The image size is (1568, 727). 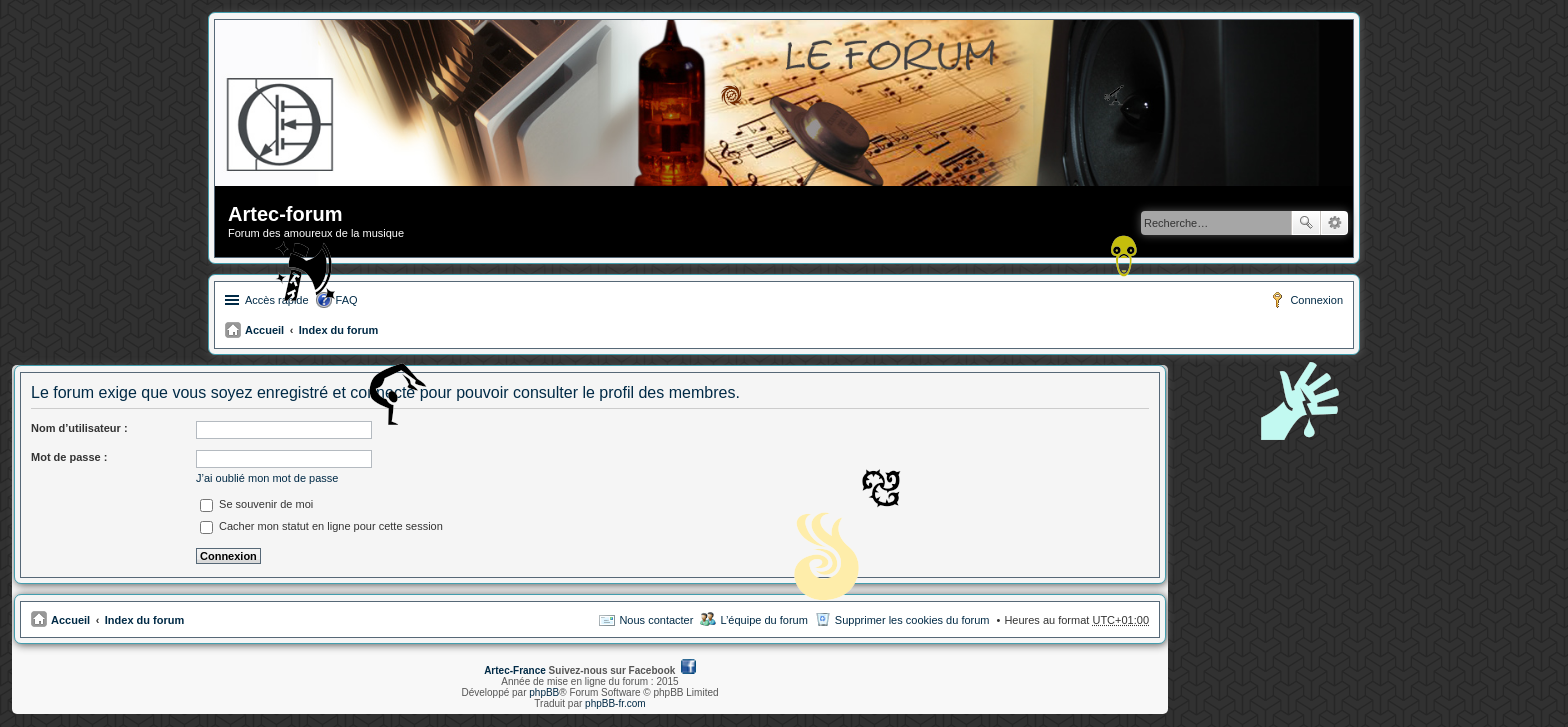 I want to click on represents a curse or debuff status effect, so click(x=881, y=488).